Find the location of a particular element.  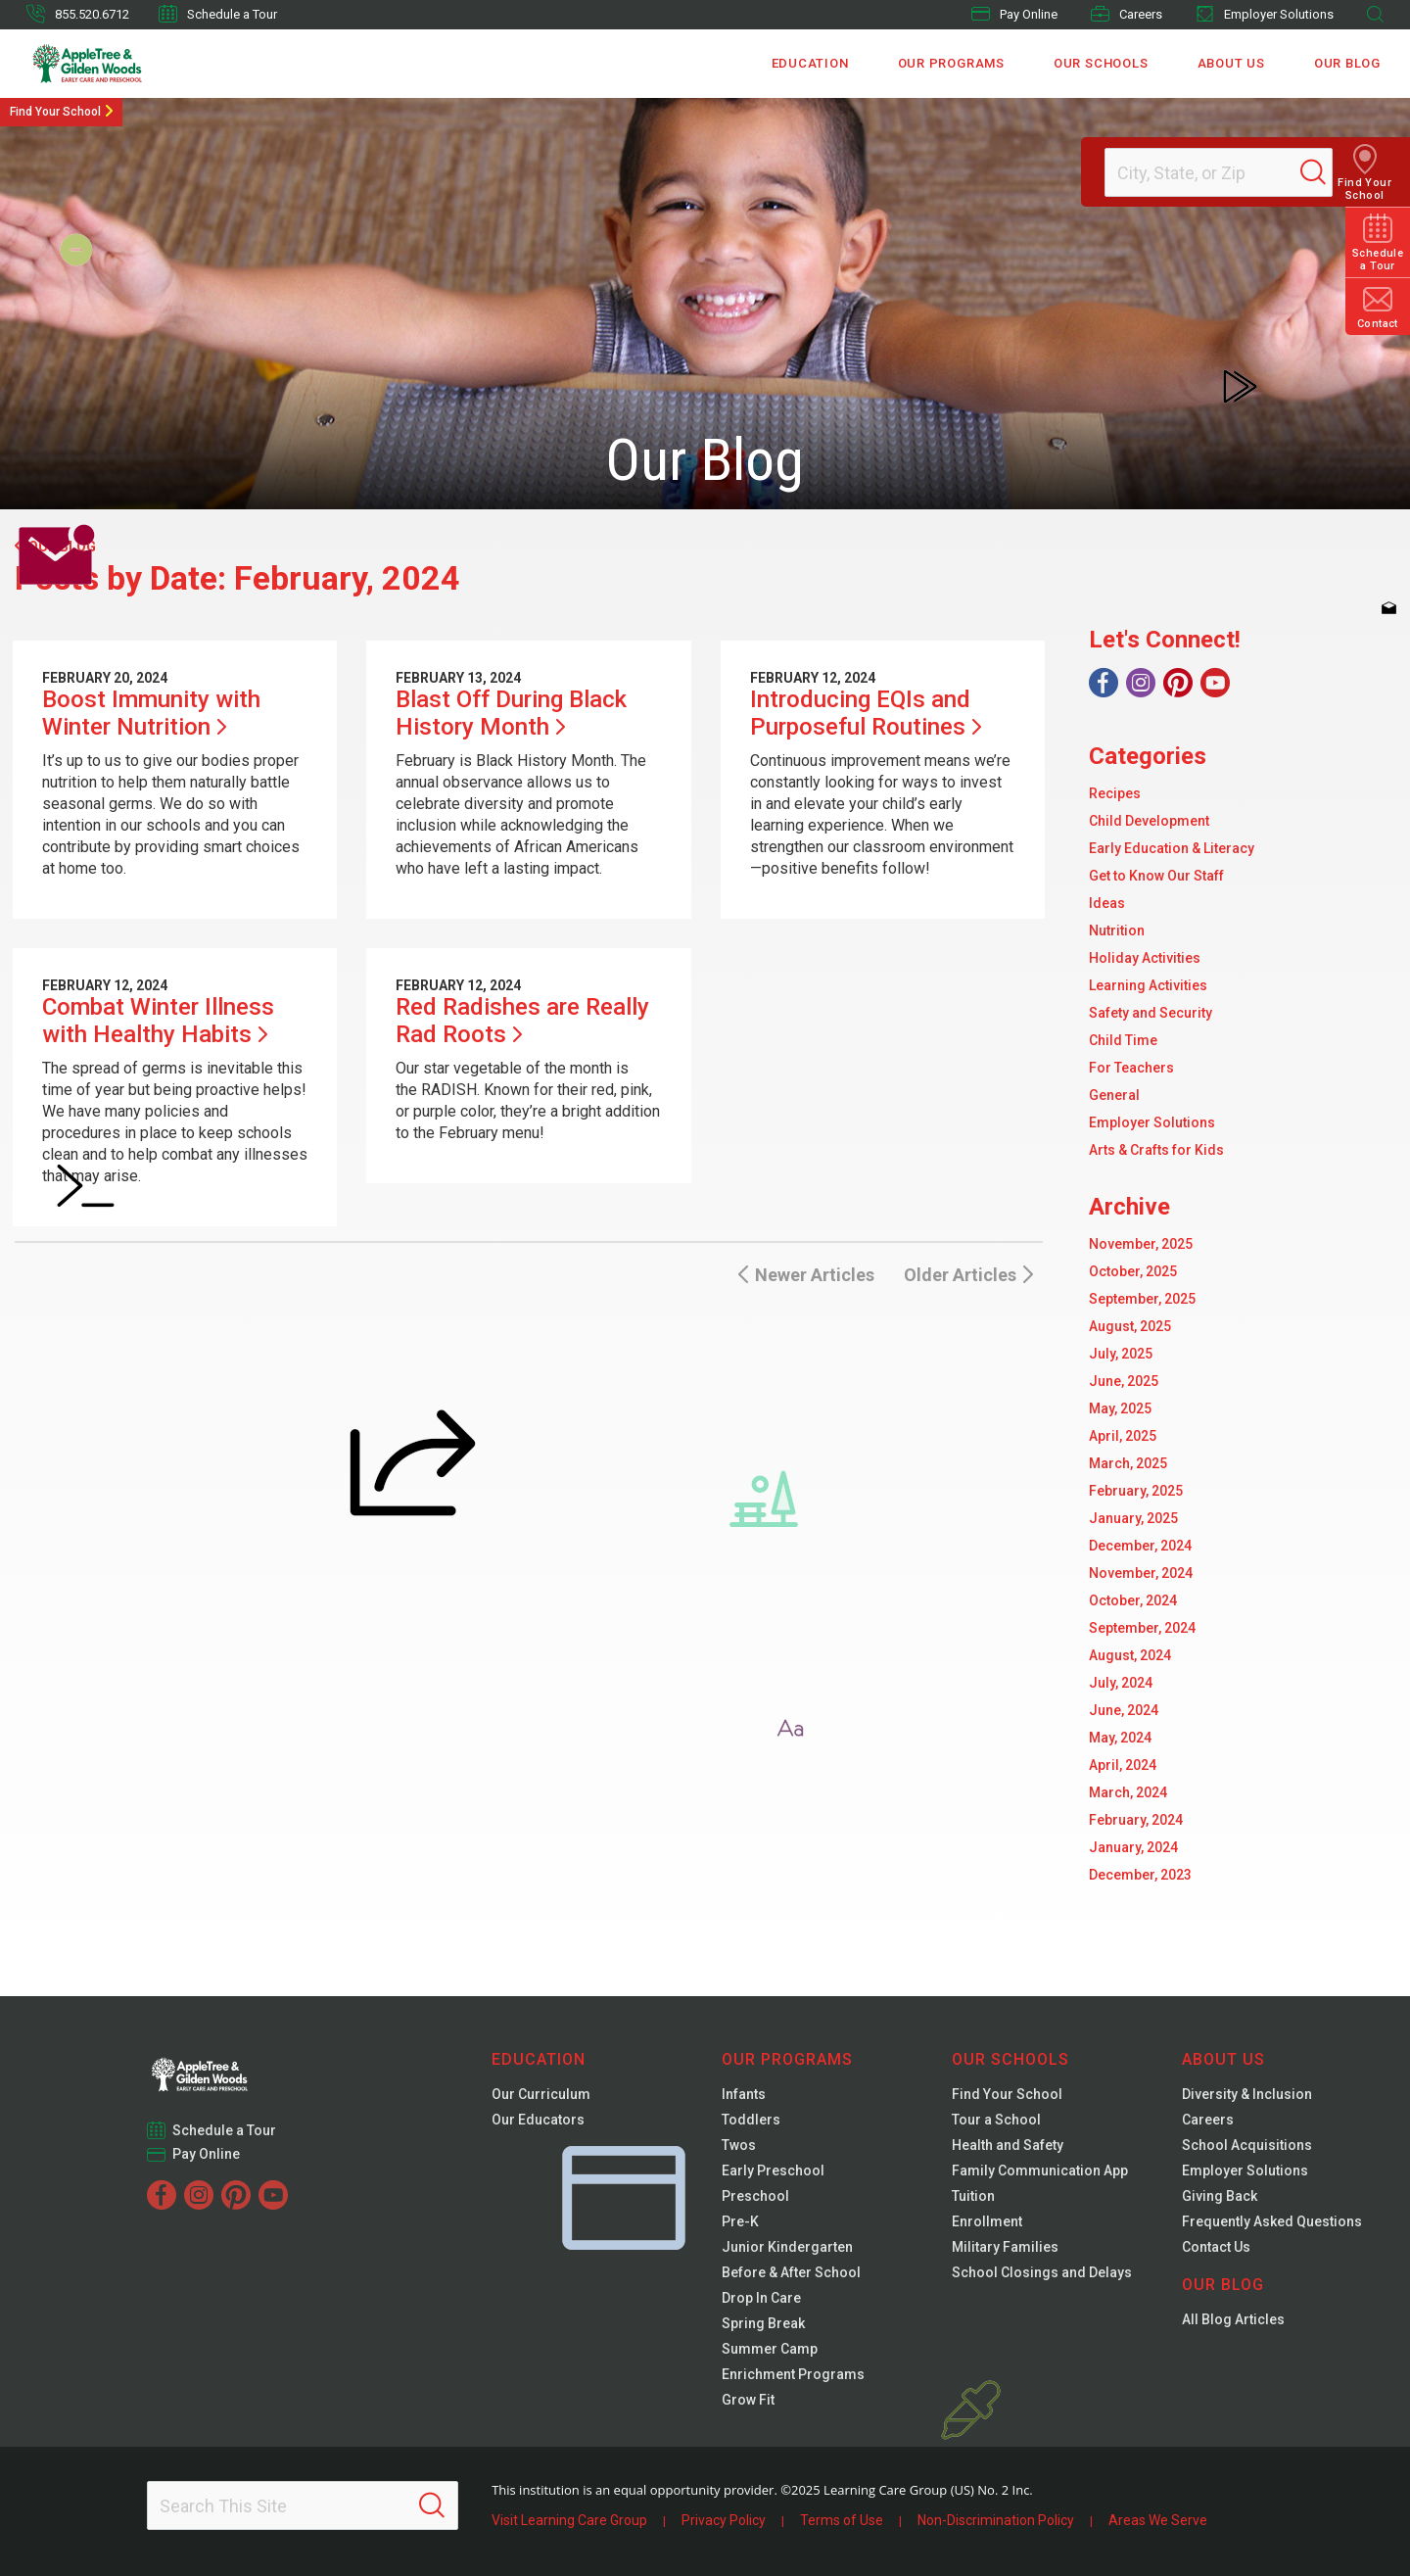

share this content is located at coordinates (412, 1457).